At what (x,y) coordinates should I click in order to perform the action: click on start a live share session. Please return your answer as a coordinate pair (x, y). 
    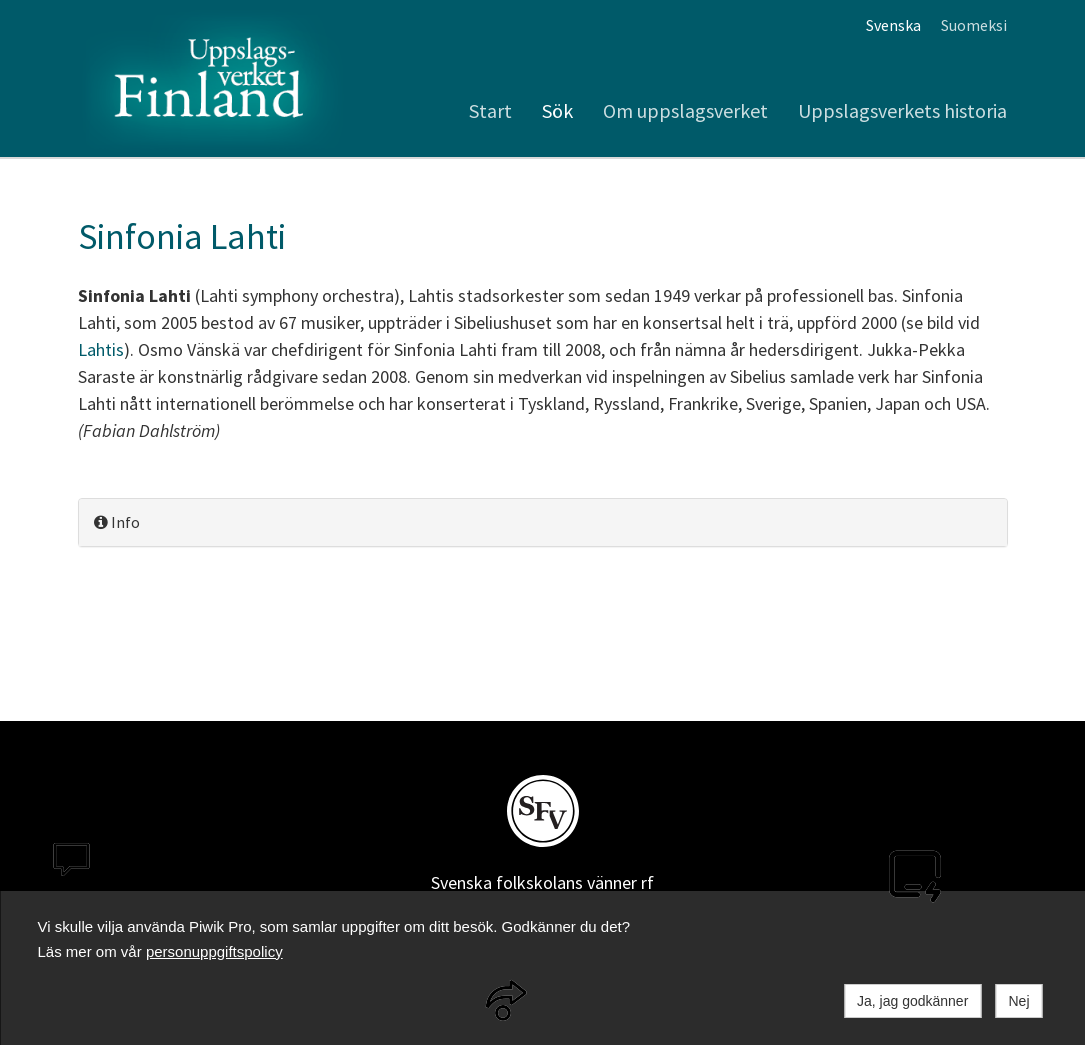
    Looking at the image, I should click on (506, 1000).